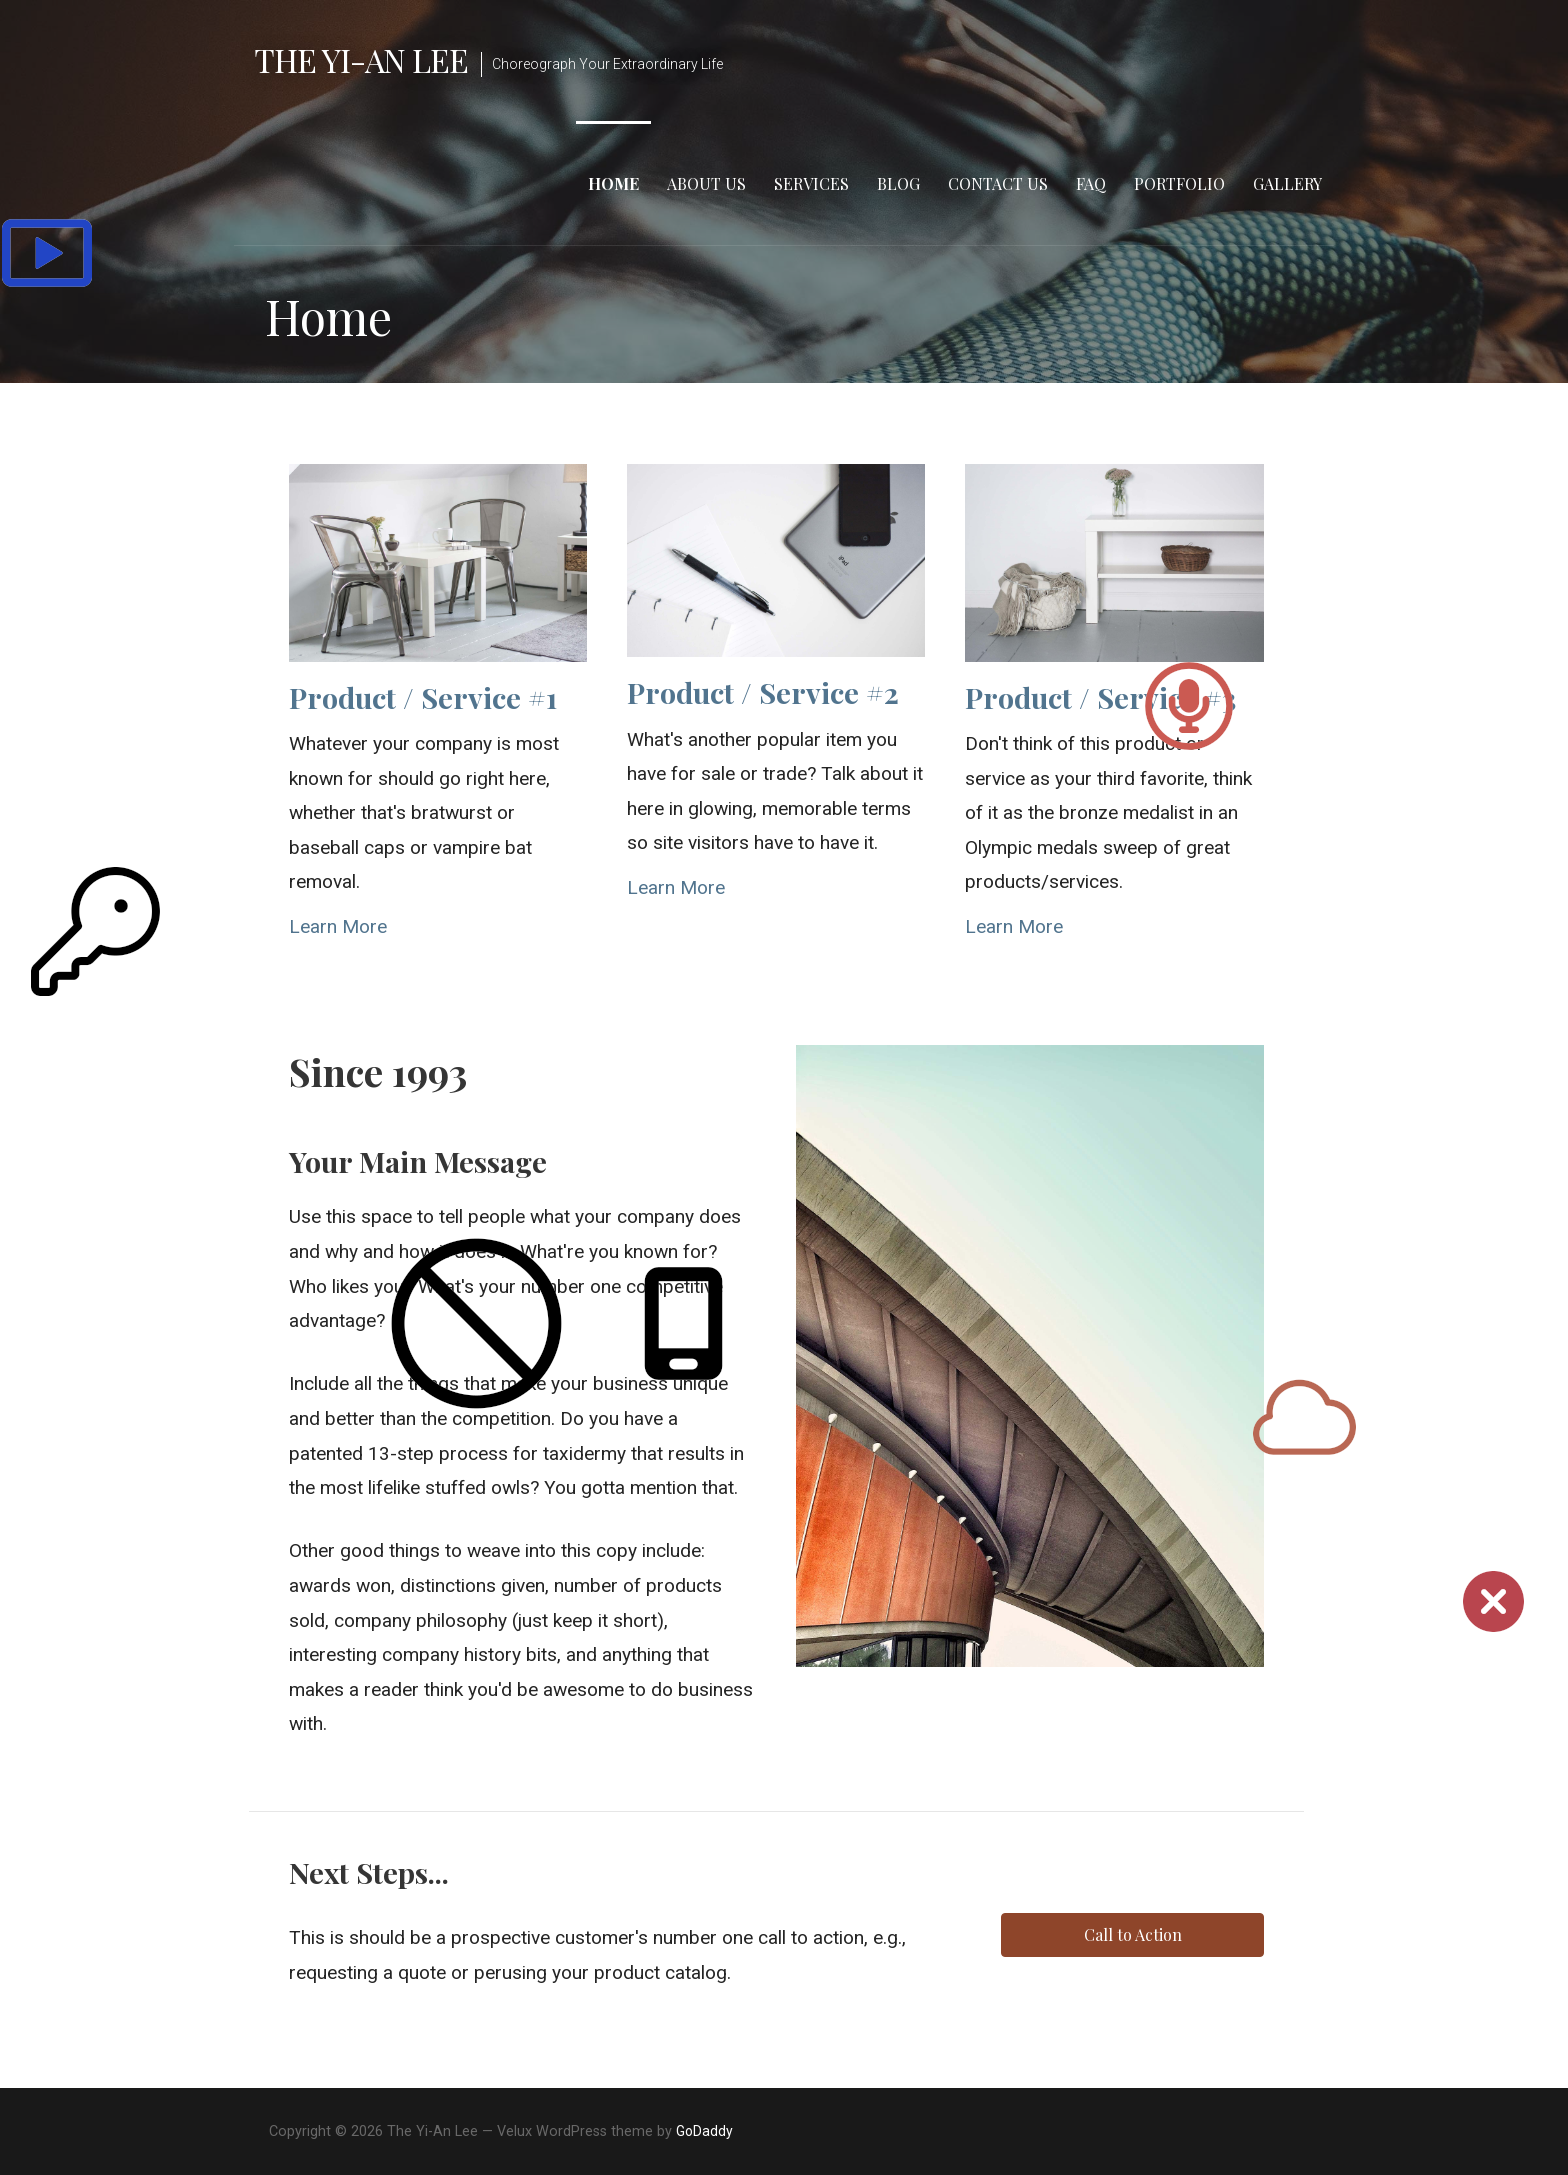  What do you see at coordinates (683, 1323) in the screenshot?
I see `view mobile device settings` at bounding box center [683, 1323].